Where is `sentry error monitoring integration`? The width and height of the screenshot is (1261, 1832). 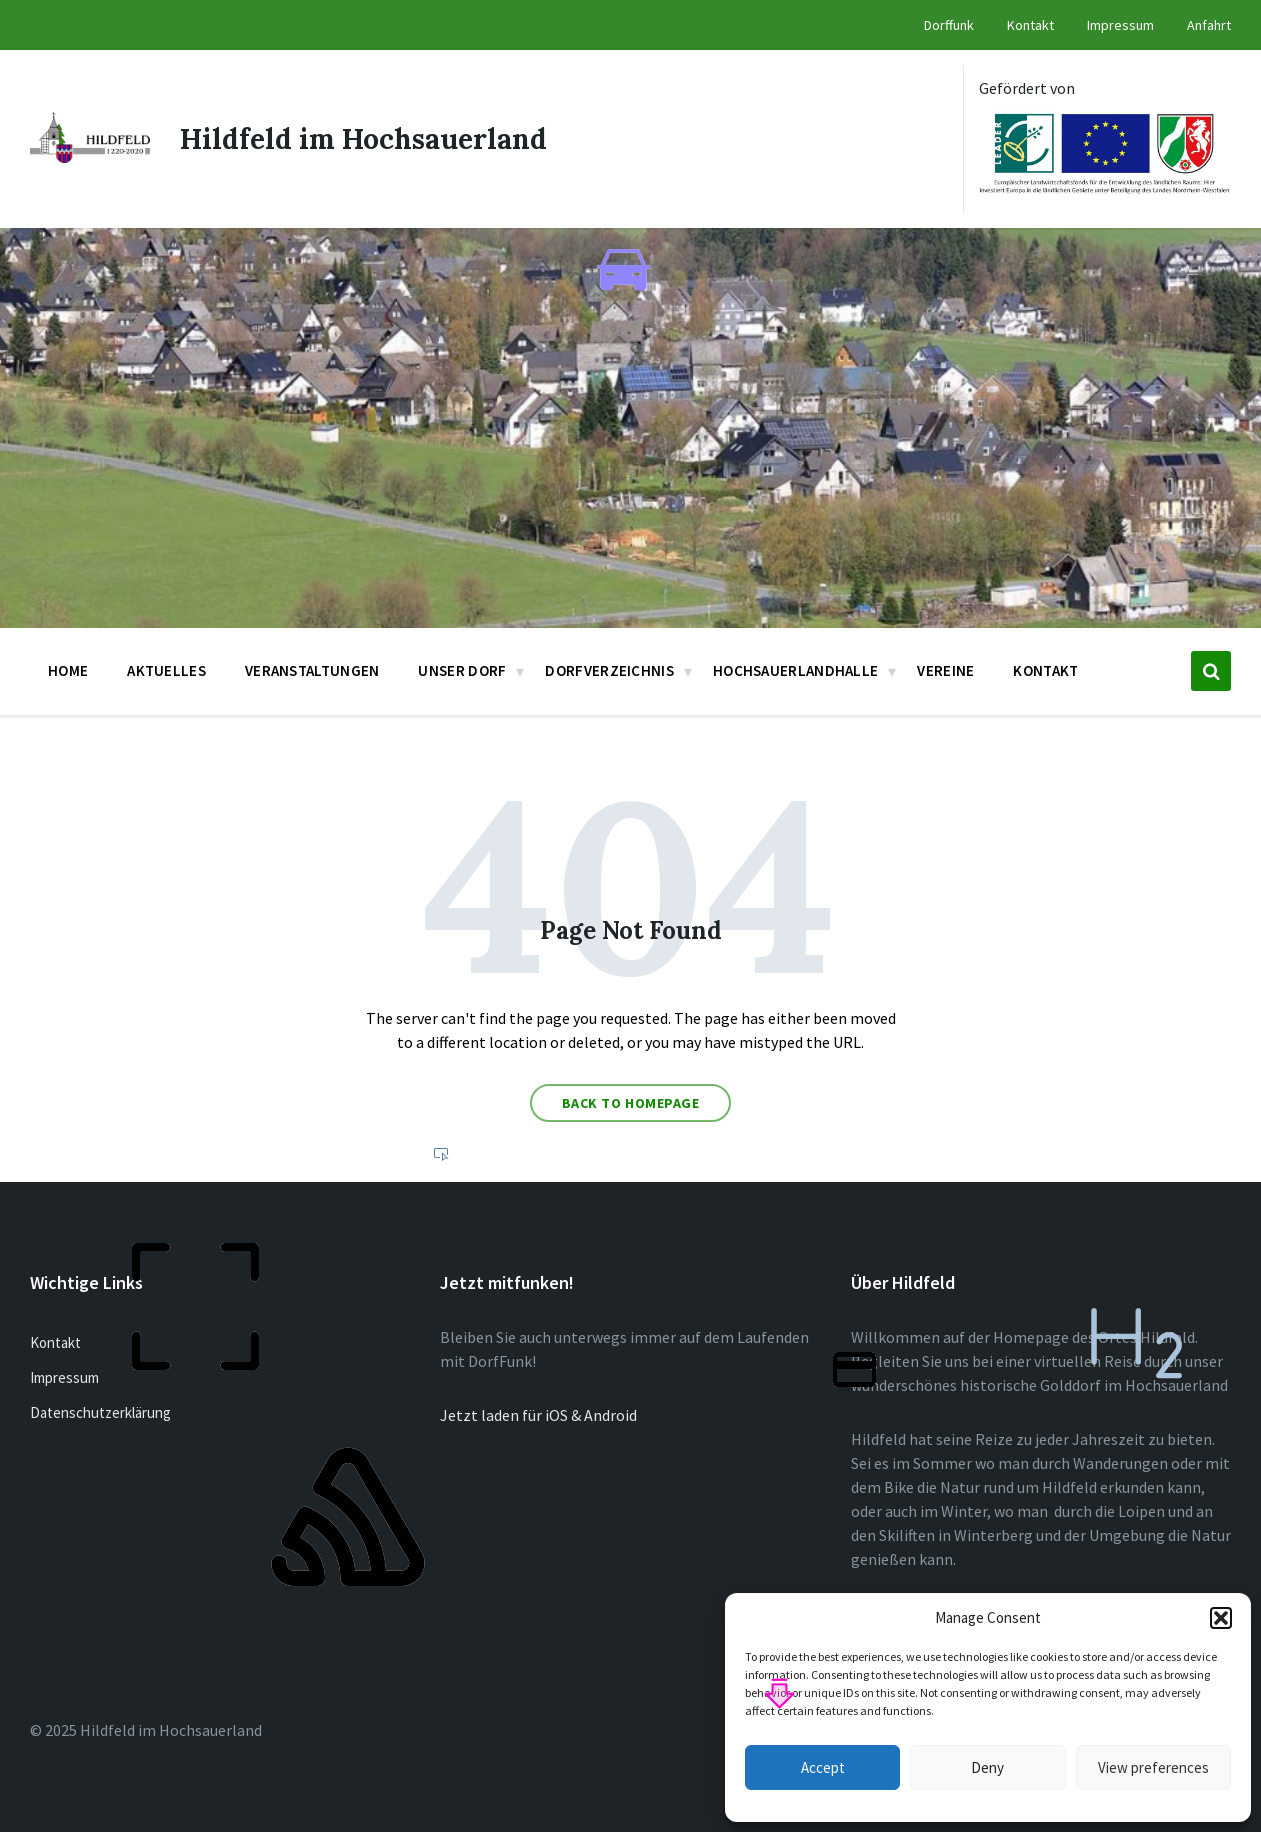
sentry error monitoring integration is located at coordinates (348, 1517).